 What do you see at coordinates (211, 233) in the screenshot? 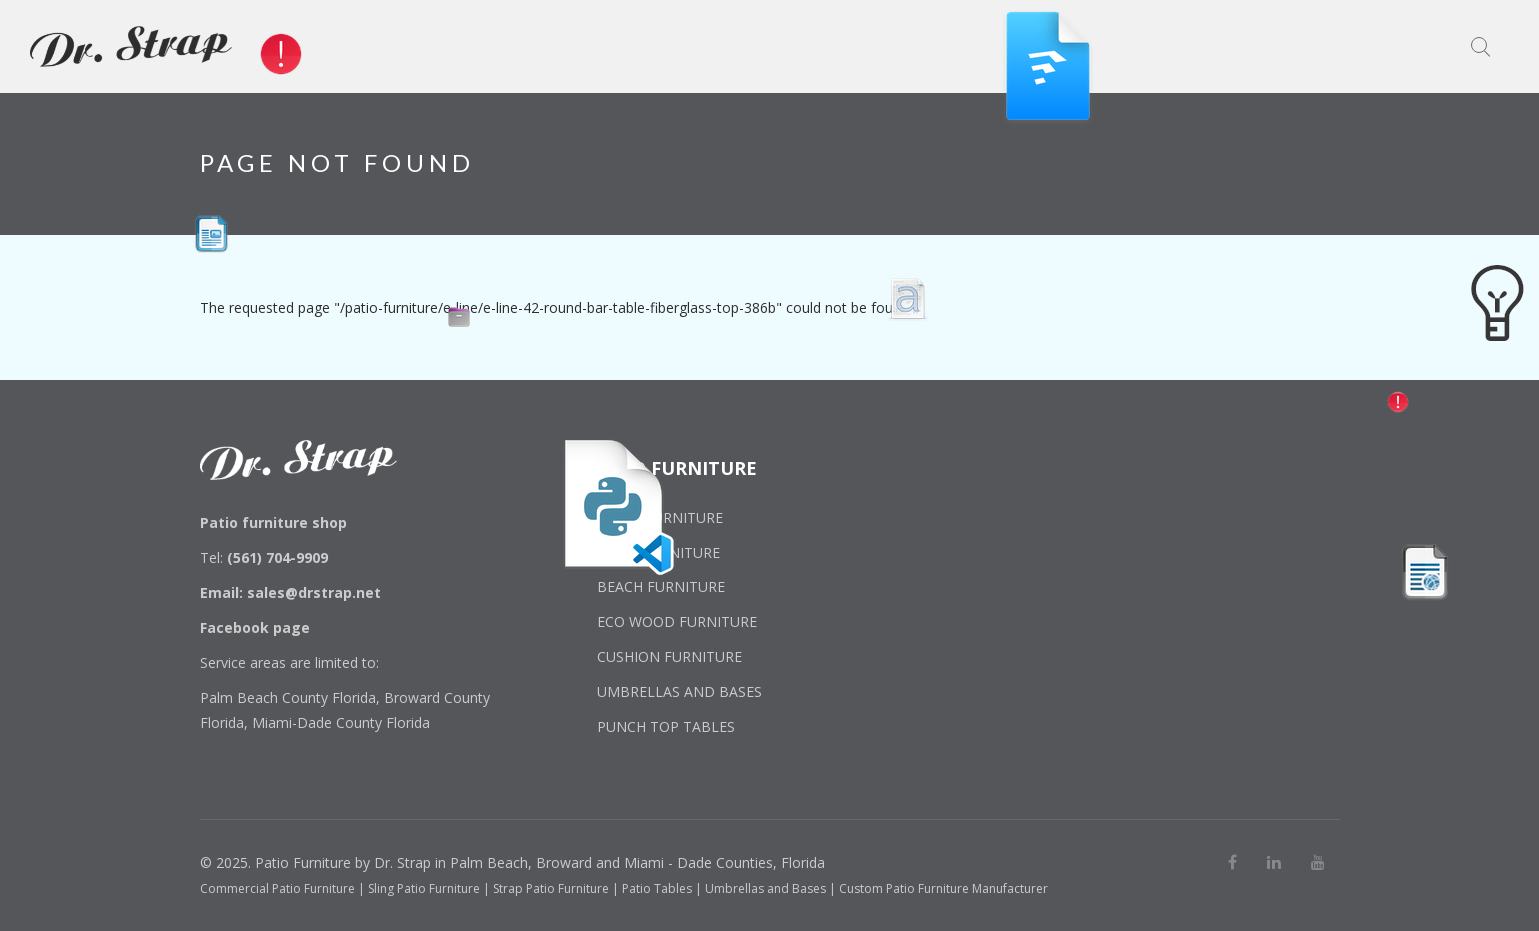
I see `open a text document file` at bounding box center [211, 233].